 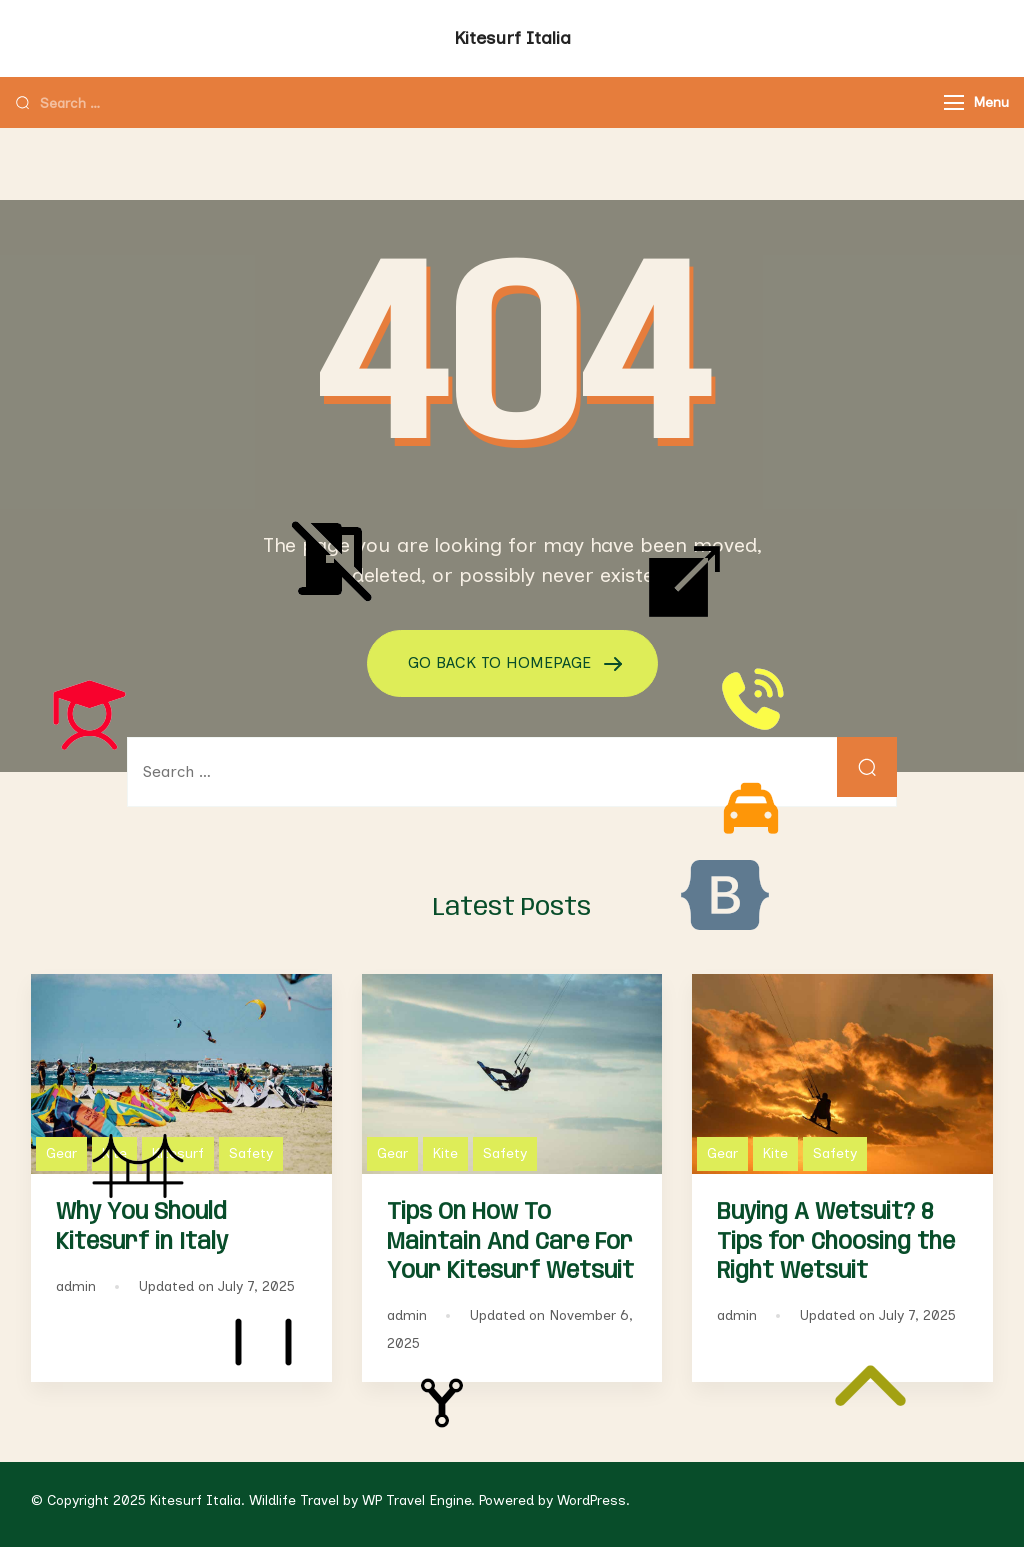 I want to click on view repository branch network, so click(x=442, y=1403).